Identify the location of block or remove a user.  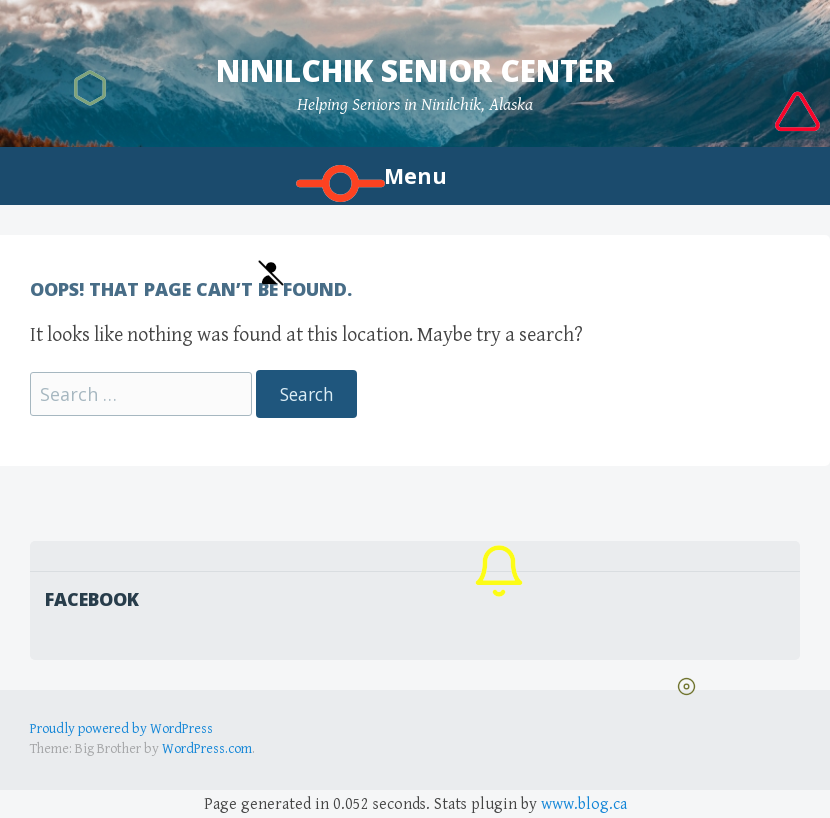
(271, 273).